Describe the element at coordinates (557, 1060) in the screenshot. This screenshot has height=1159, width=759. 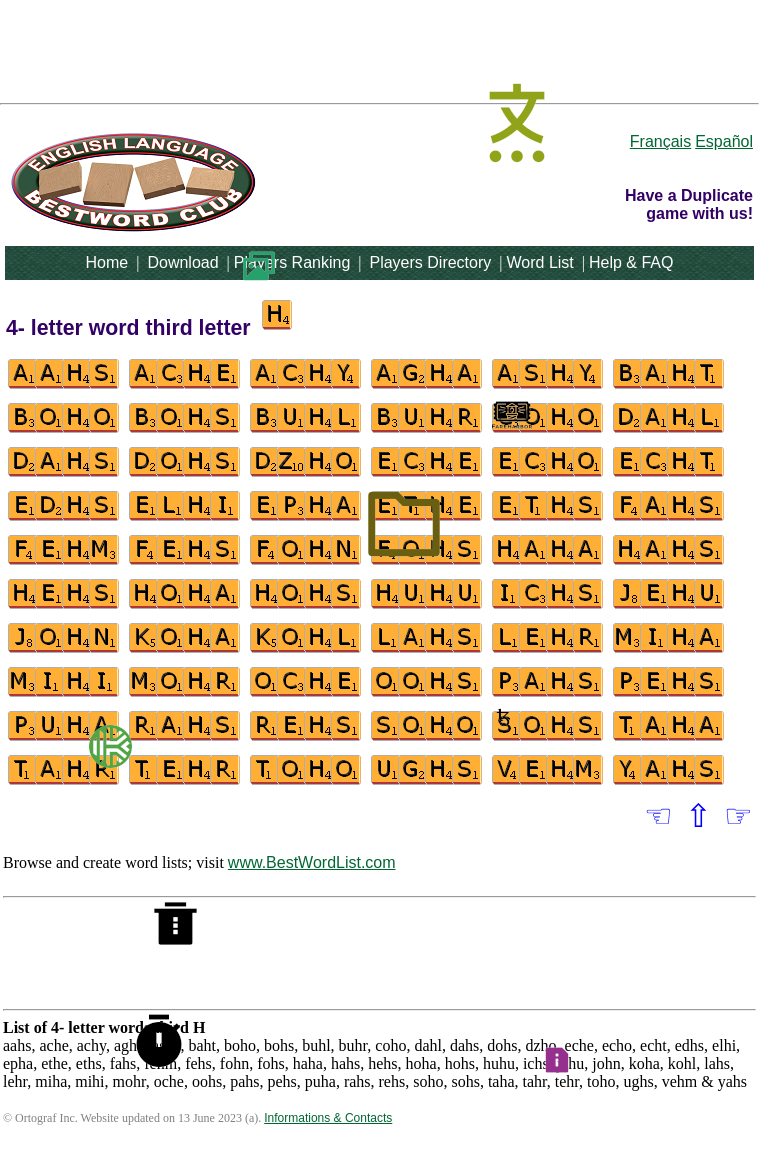
I see `view file details or properties` at that location.